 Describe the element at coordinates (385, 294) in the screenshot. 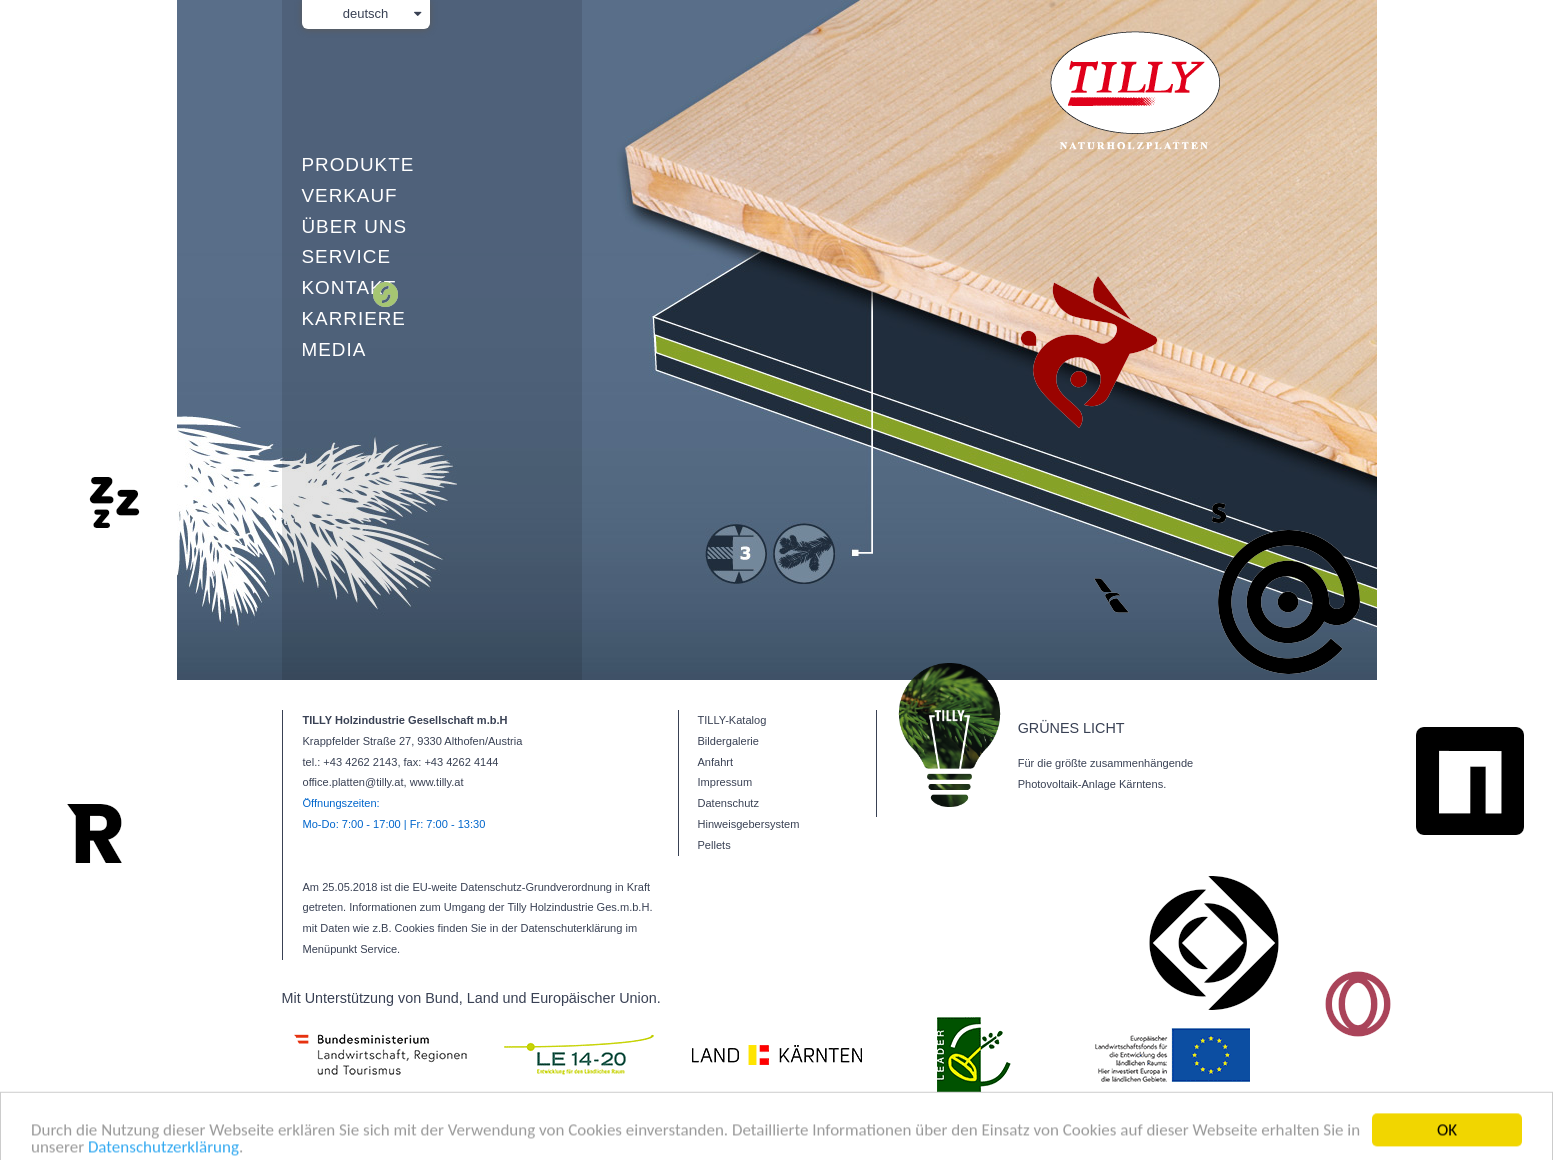

I see `open the Starling Bank app` at that location.